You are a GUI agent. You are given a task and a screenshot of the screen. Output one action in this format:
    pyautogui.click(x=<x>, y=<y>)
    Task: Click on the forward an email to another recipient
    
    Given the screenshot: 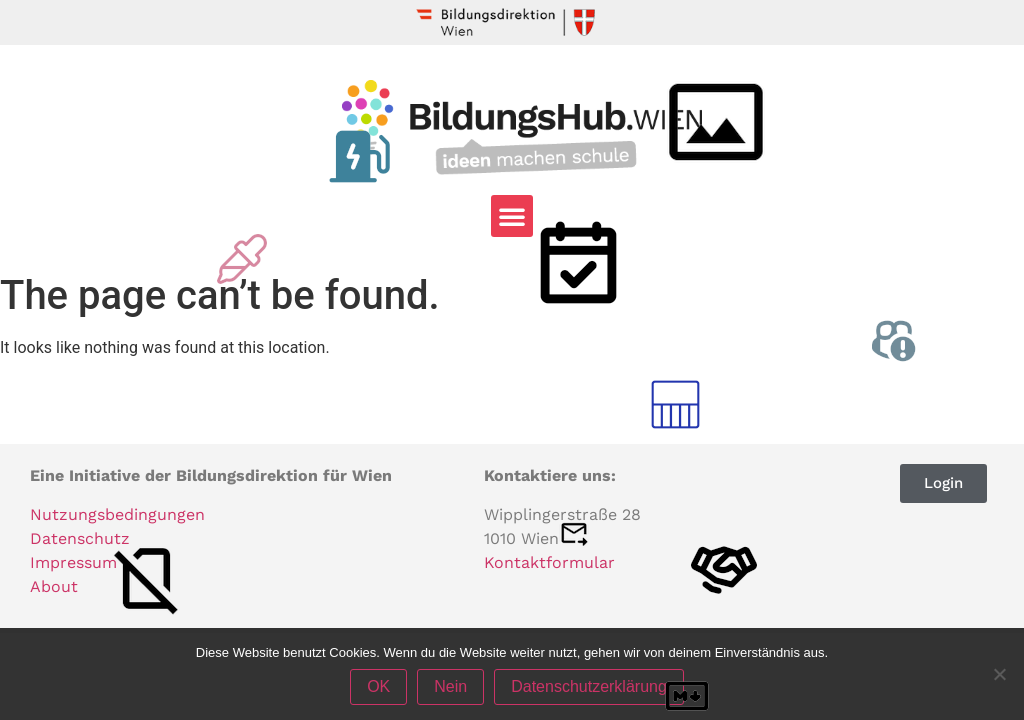 What is the action you would take?
    pyautogui.click(x=574, y=533)
    